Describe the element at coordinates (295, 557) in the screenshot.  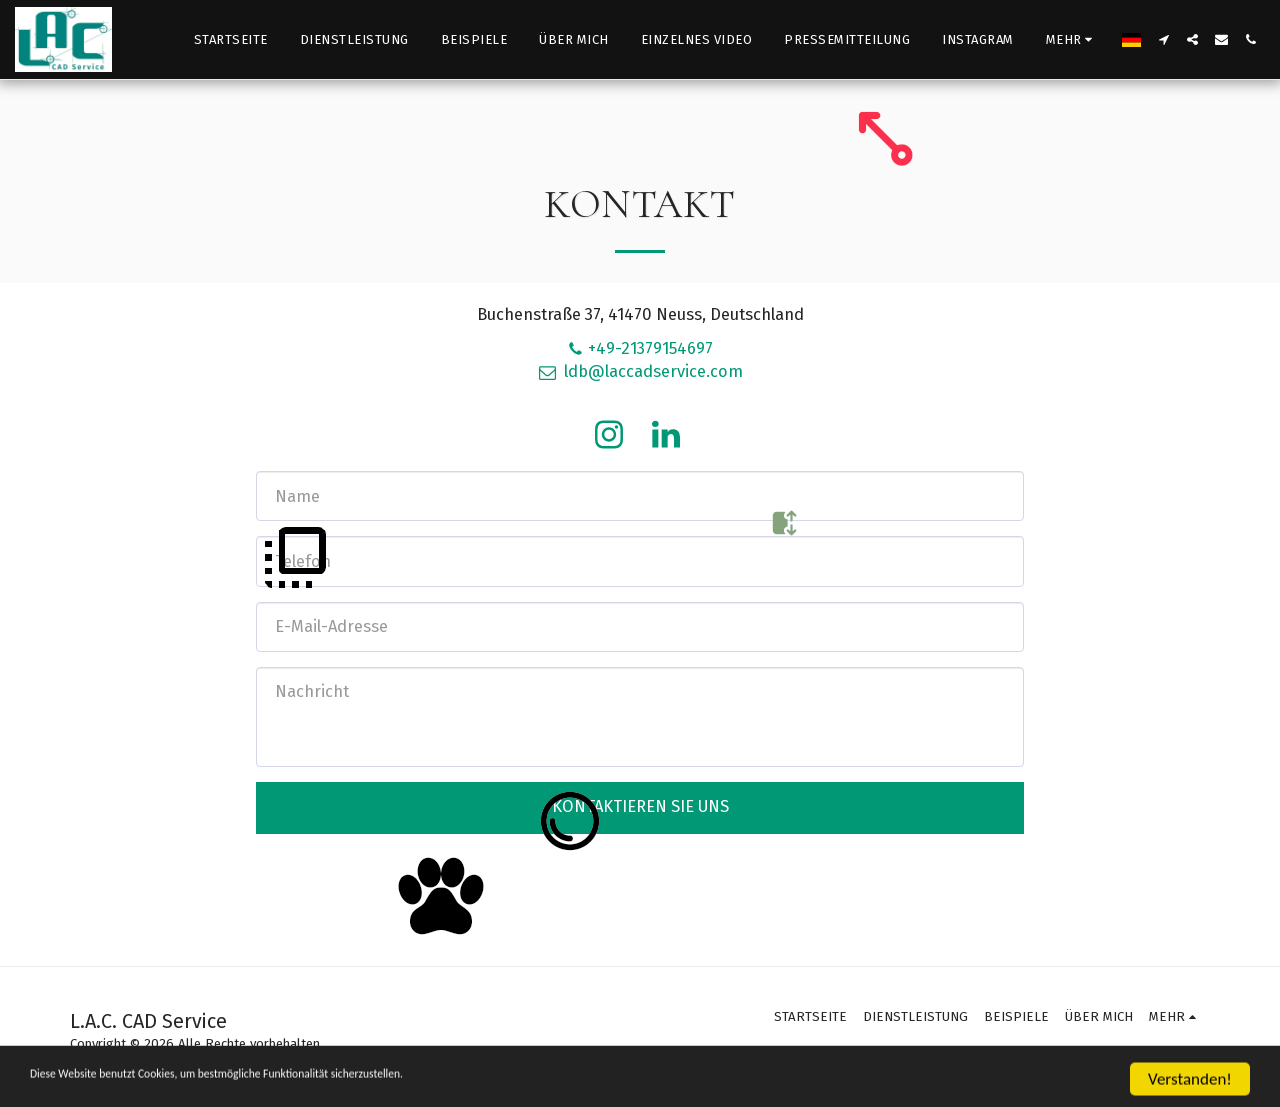
I see `bring window to front` at that location.